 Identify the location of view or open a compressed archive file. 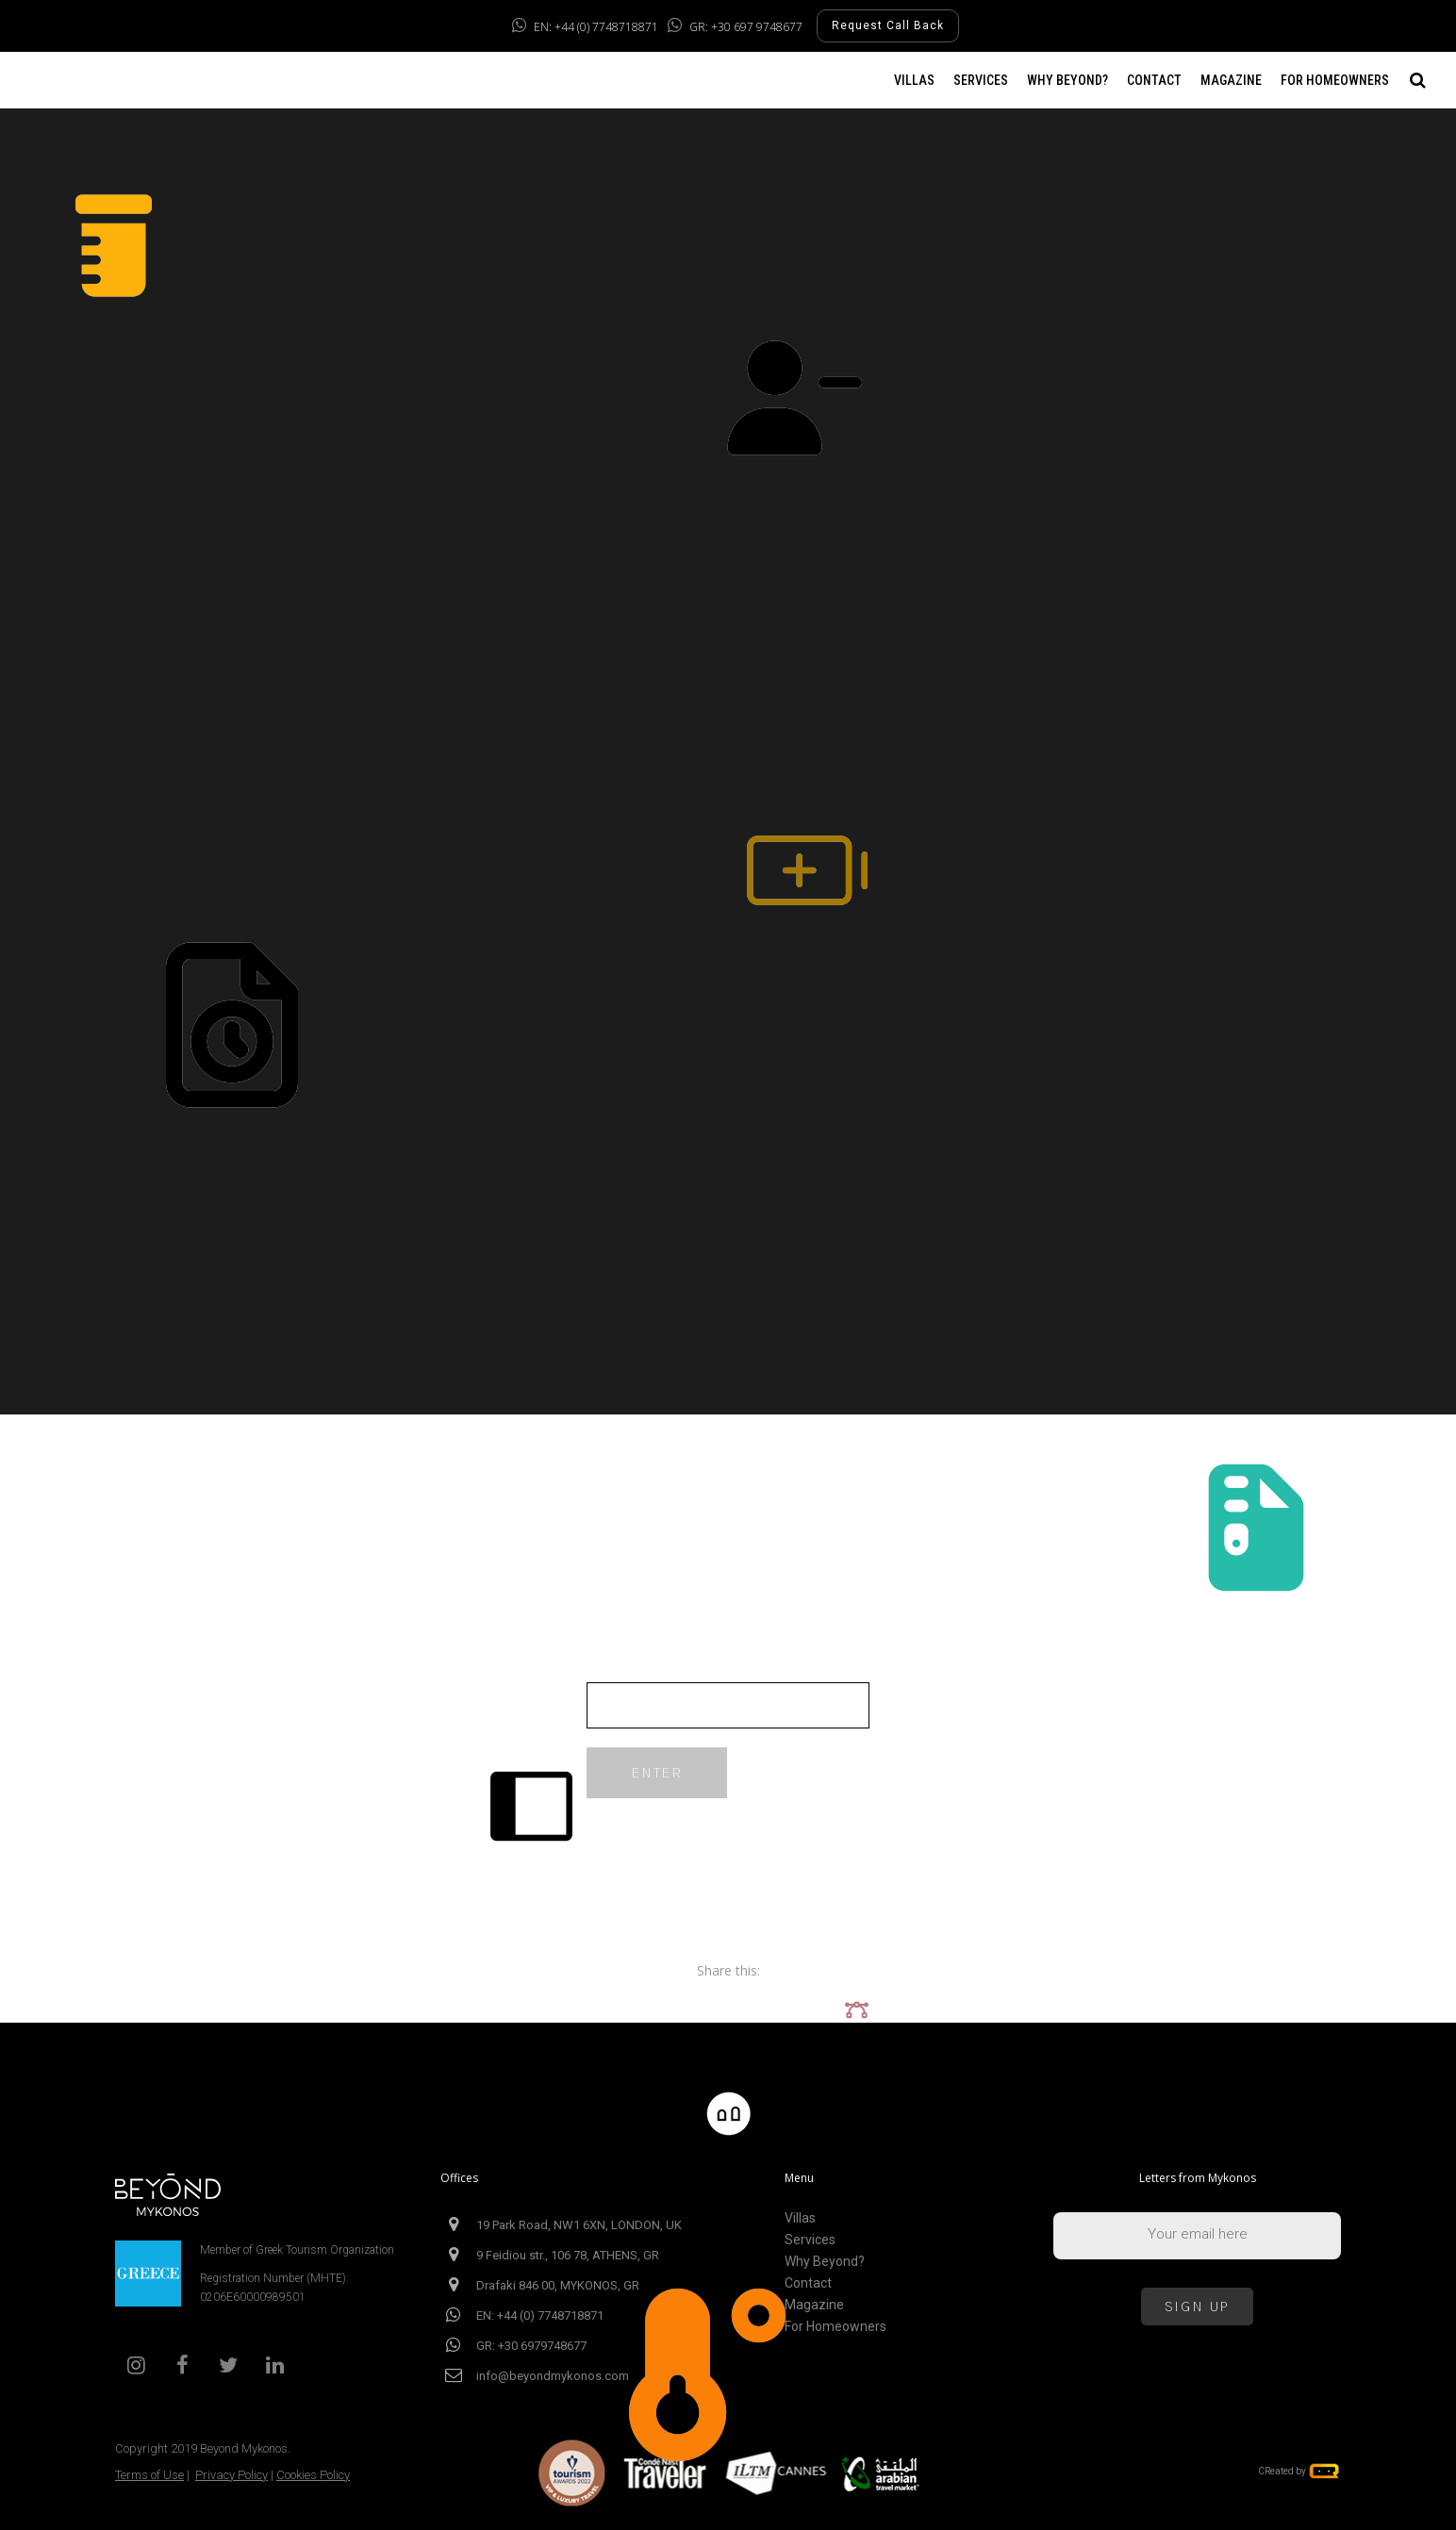
(1256, 1528).